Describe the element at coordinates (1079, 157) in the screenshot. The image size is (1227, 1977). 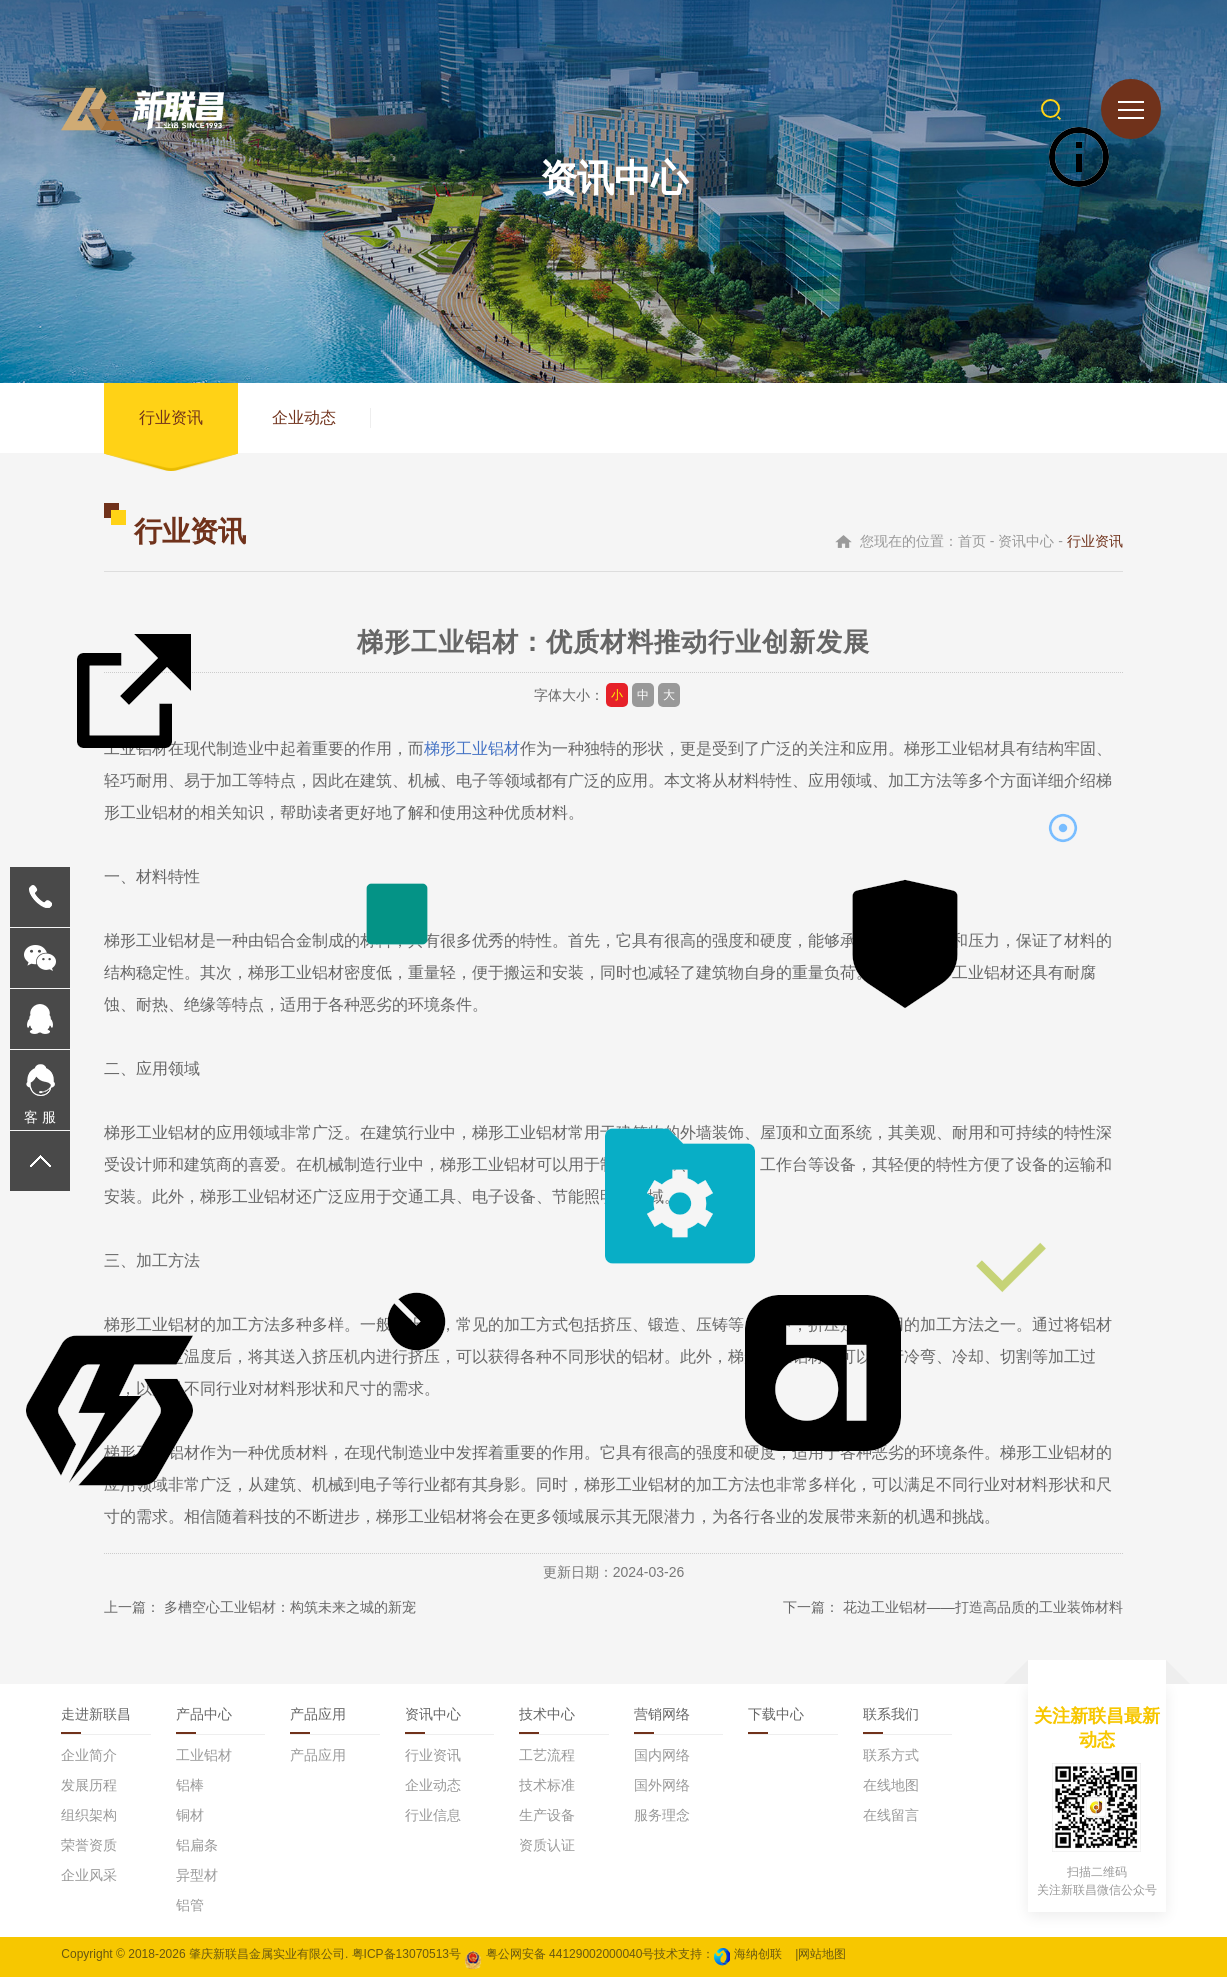
I see `view more information or details` at that location.